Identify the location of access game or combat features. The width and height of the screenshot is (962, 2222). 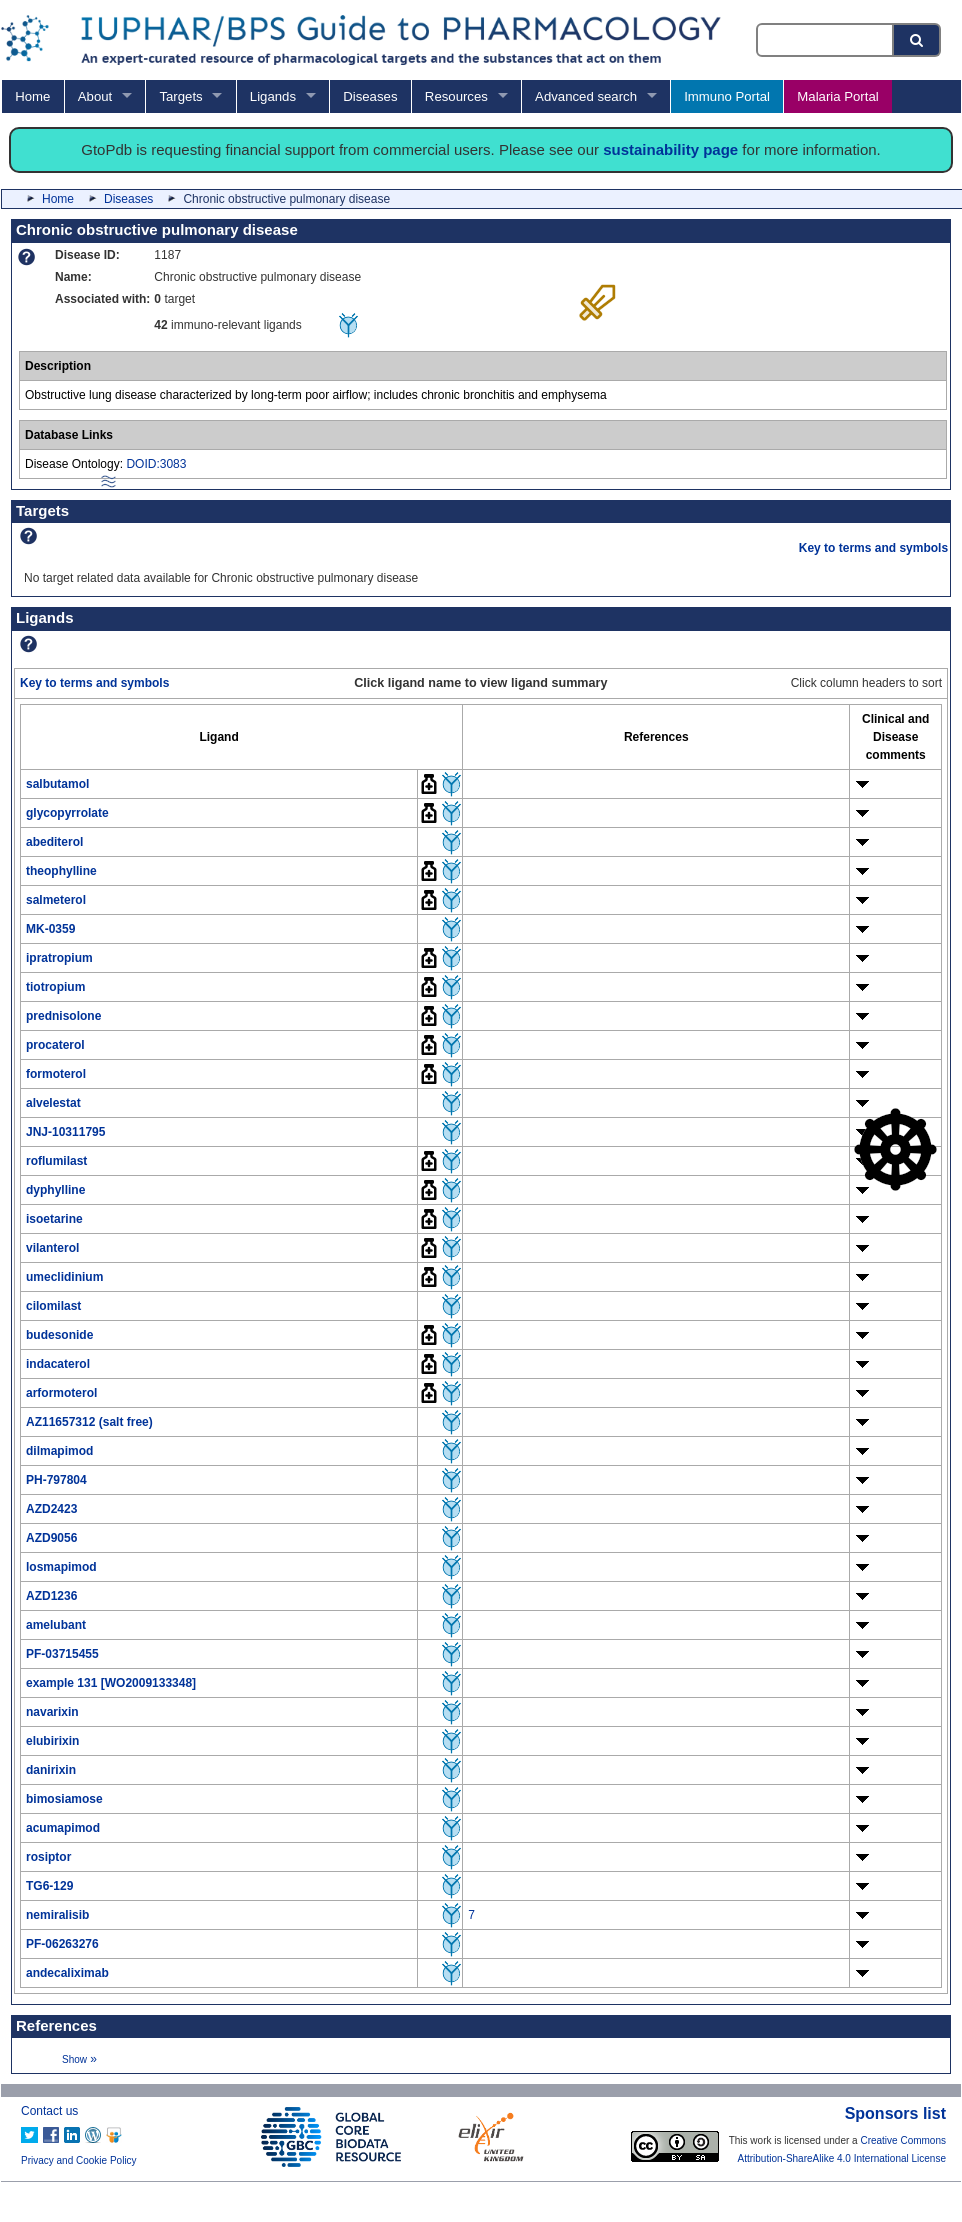
(598, 302).